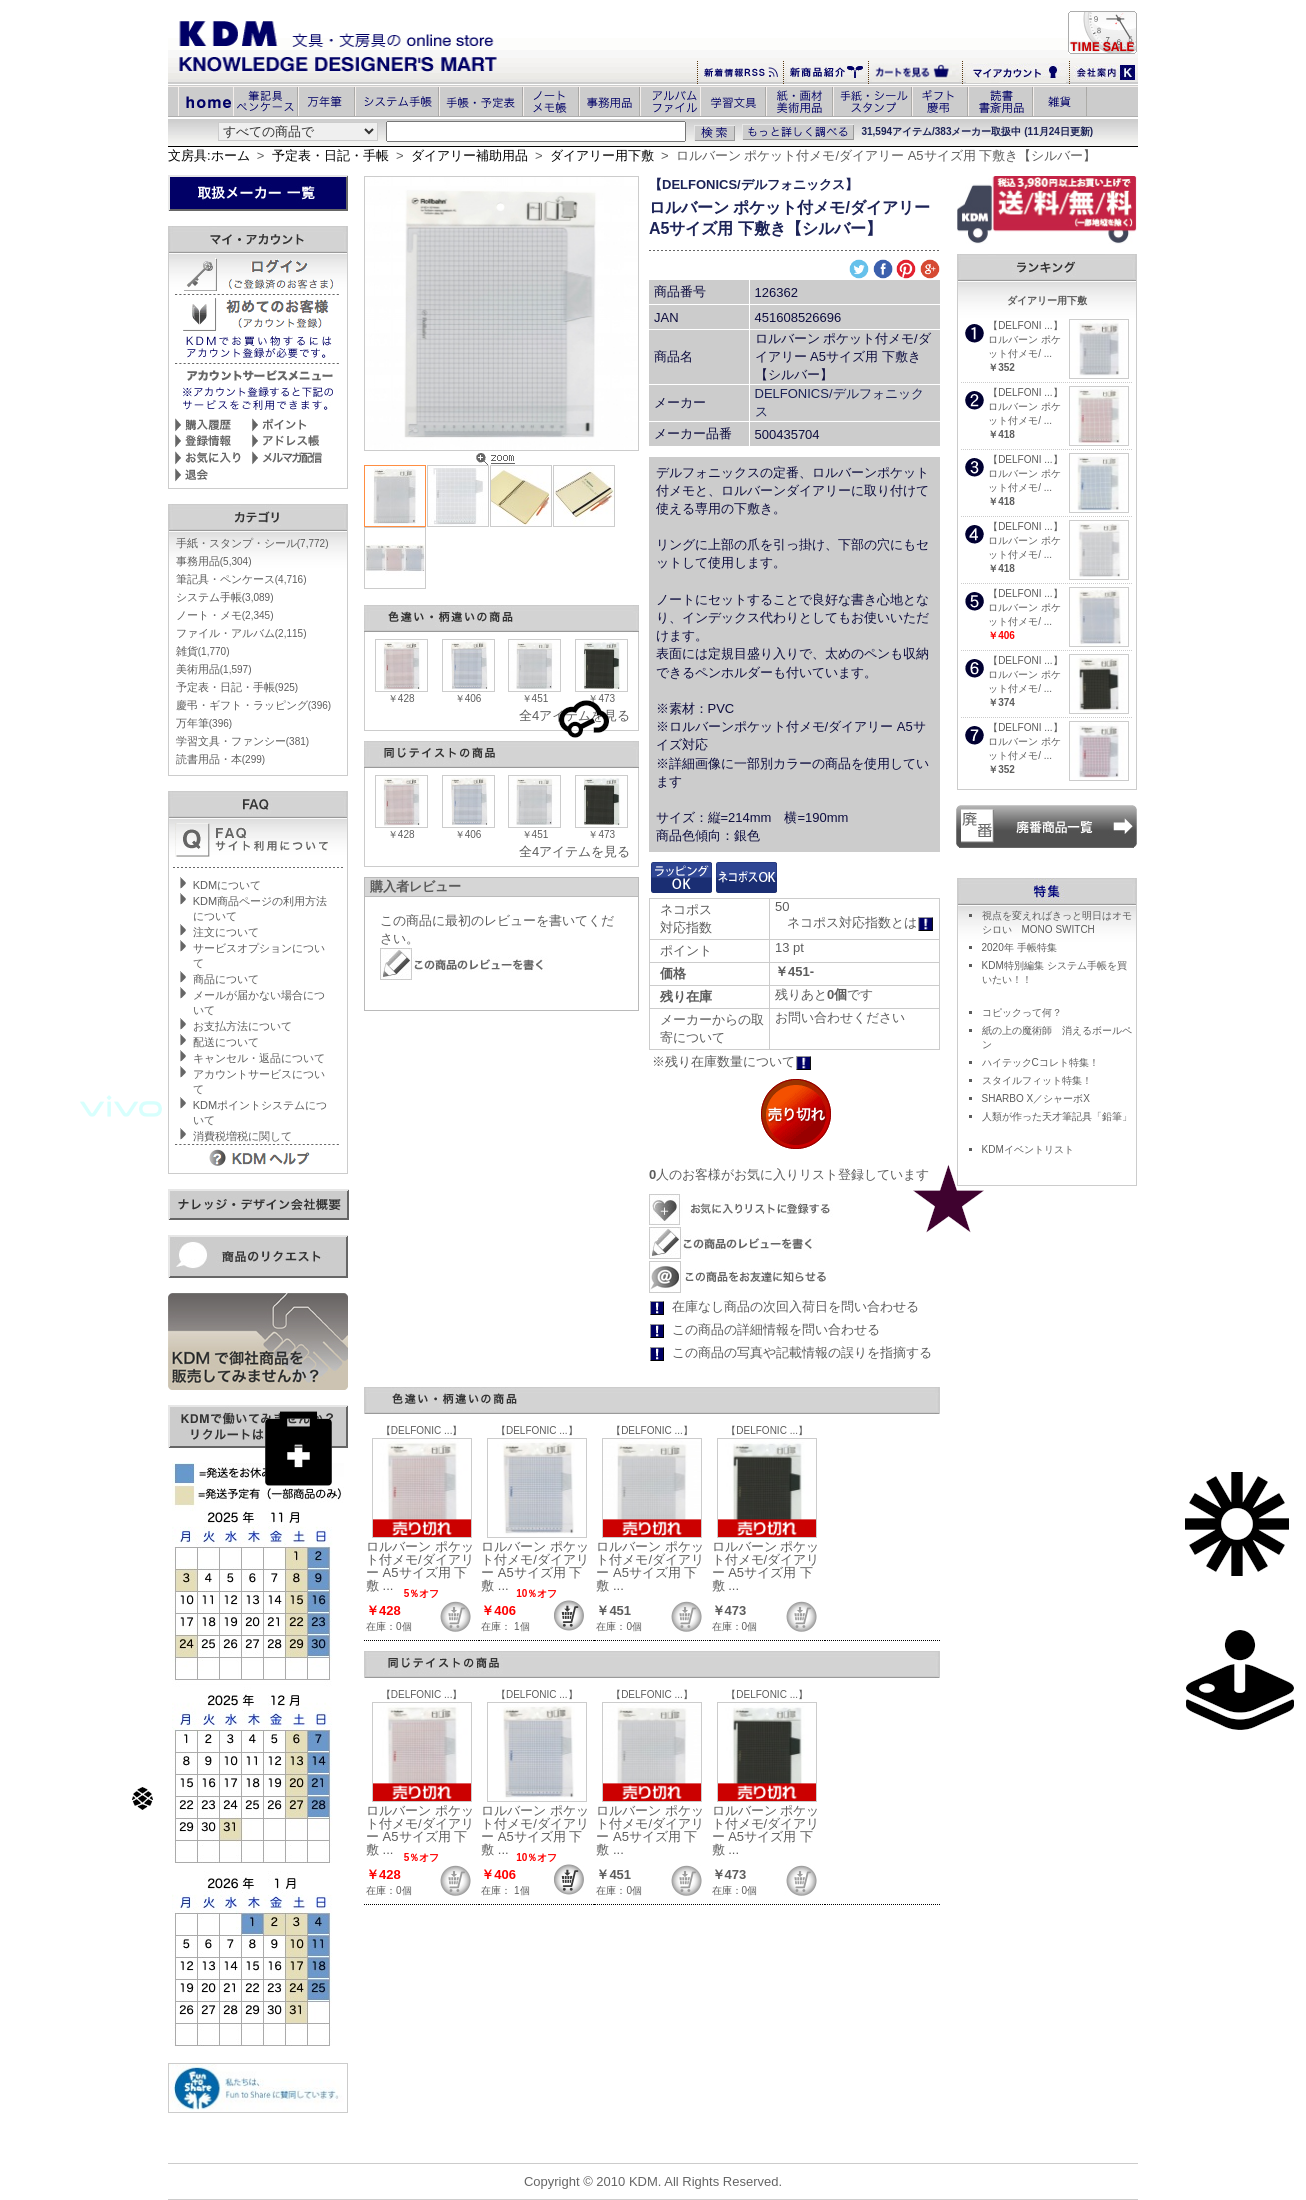 This screenshot has width=1306, height=2200. Describe the element at coordinates (121, 1106) in the screenshot. I see `vivo brand logo` at that location.